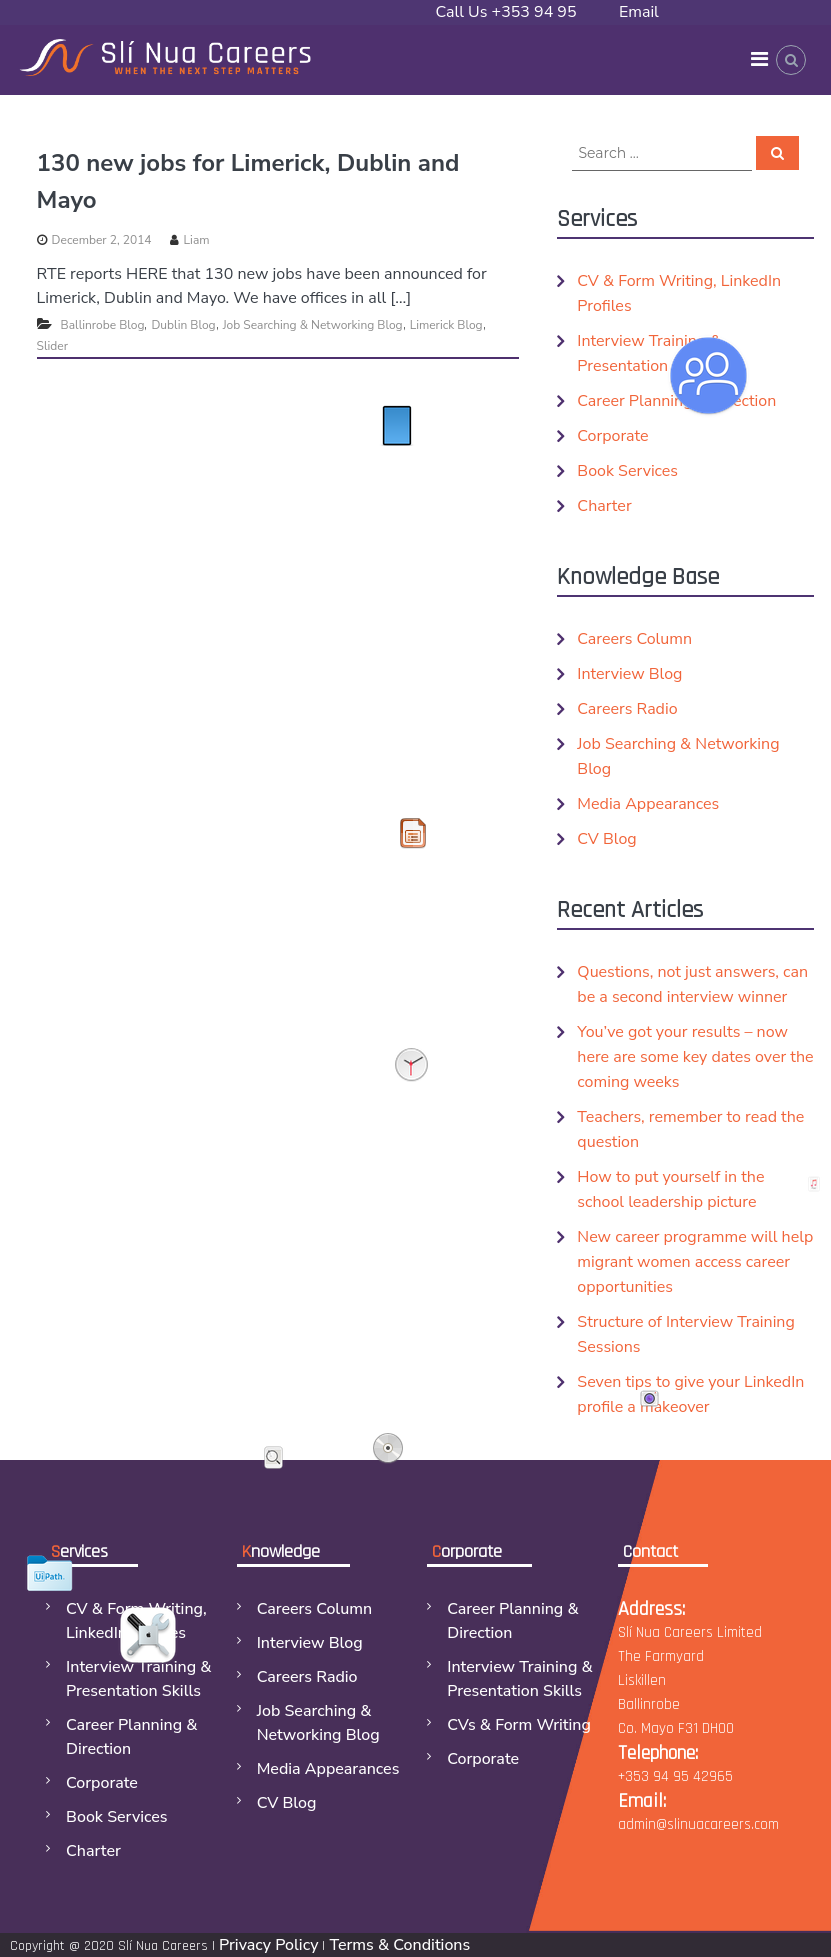 Image resolution: width=831 pixels, height=1957 pixels. Describe the element at coordinates (273, 1457) in the screenshot. I see `open document viewer application` at that location.